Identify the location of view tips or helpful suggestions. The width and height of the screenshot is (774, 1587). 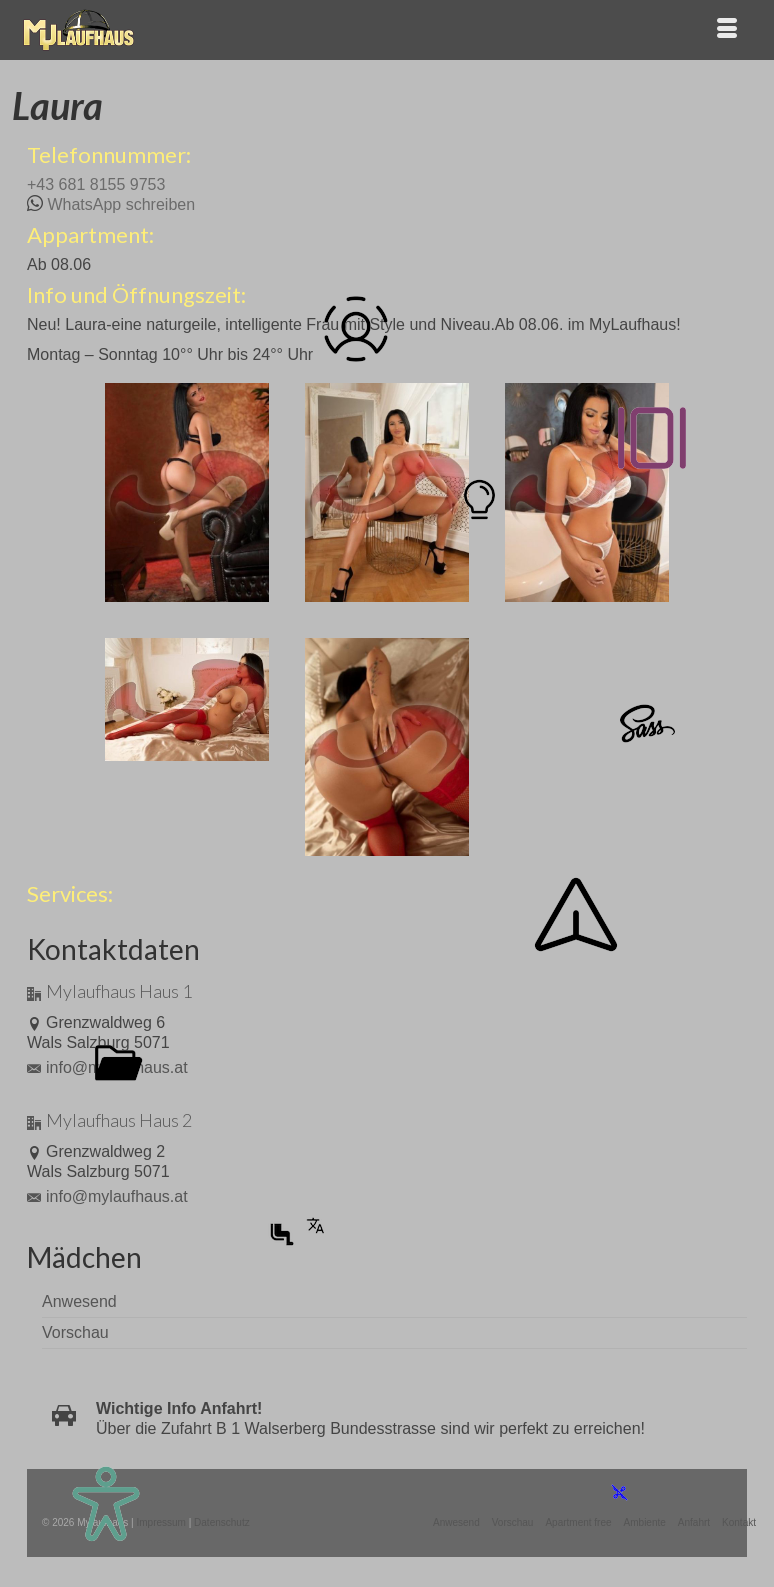
(479, 499).